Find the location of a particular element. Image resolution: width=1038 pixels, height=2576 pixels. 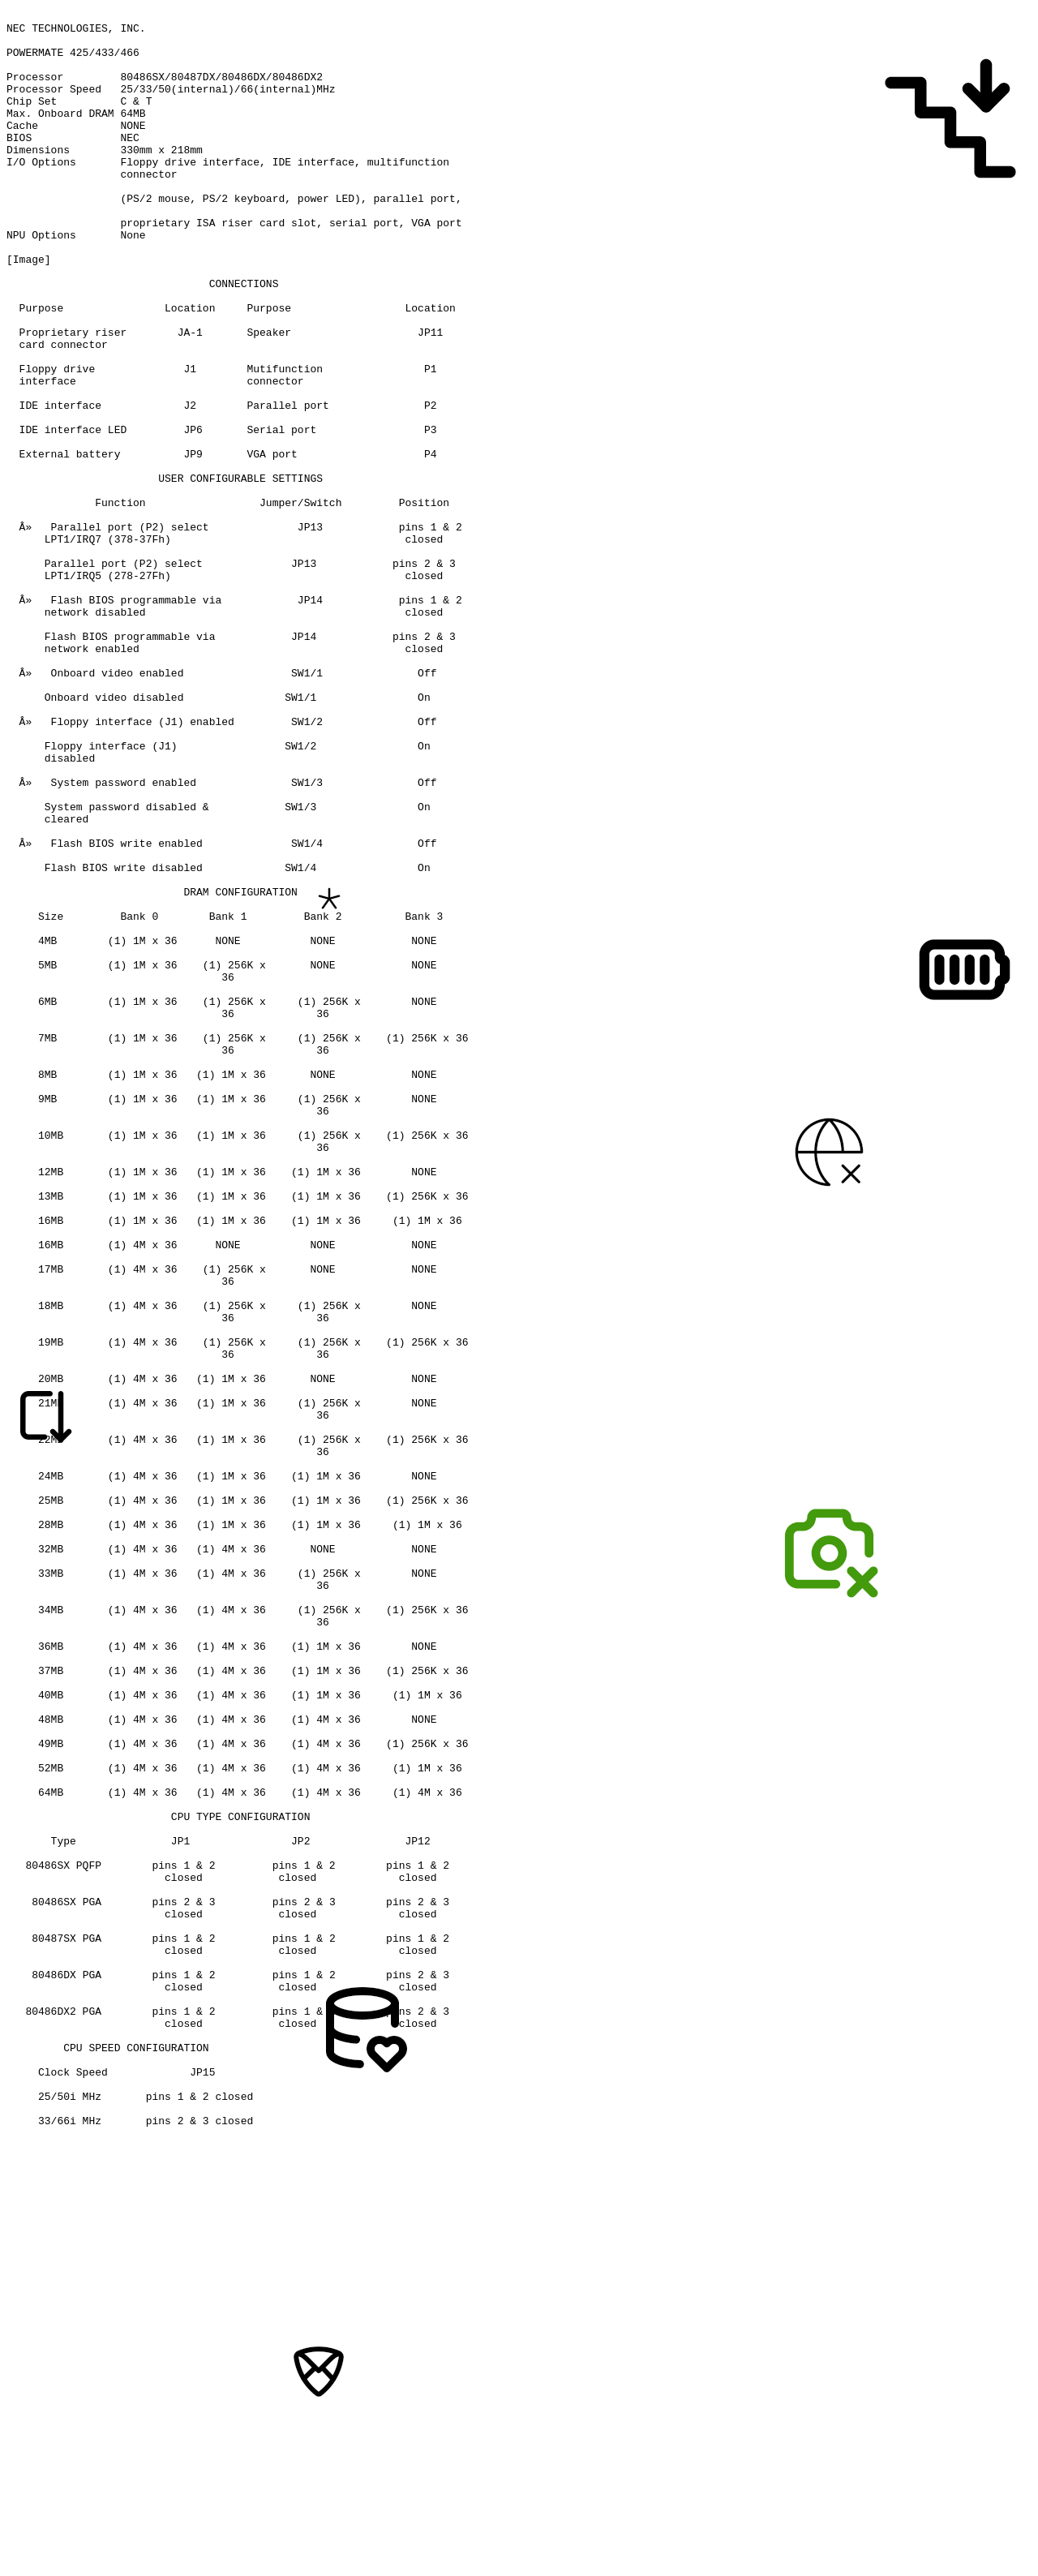

navigate to a lower floor is located at coordinates (950, 118).